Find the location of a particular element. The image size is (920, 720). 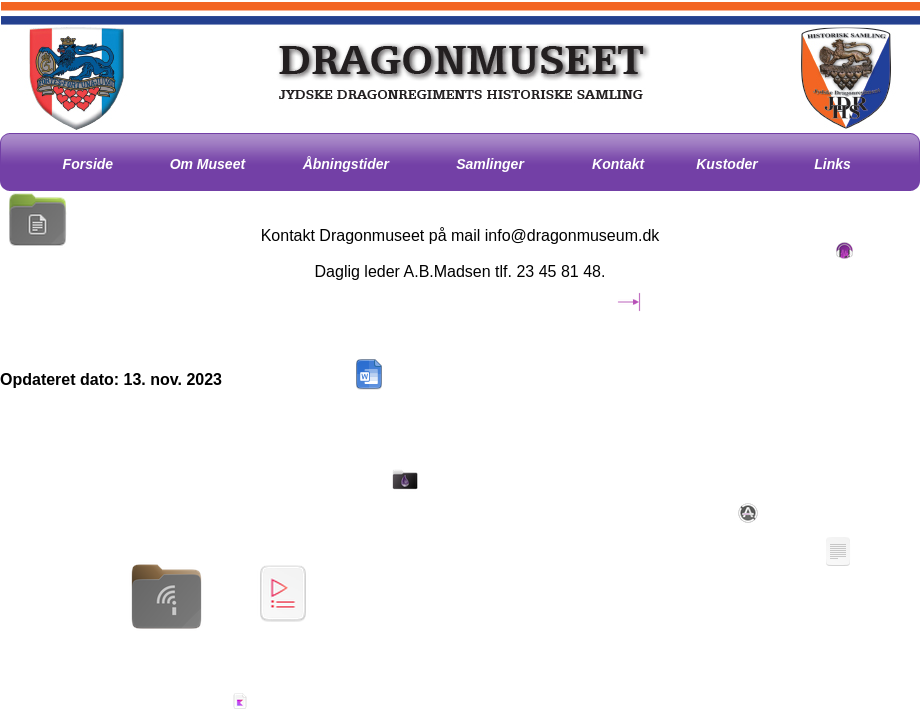

folder containing elixir programming language projects is located at coordinates (405, 480).